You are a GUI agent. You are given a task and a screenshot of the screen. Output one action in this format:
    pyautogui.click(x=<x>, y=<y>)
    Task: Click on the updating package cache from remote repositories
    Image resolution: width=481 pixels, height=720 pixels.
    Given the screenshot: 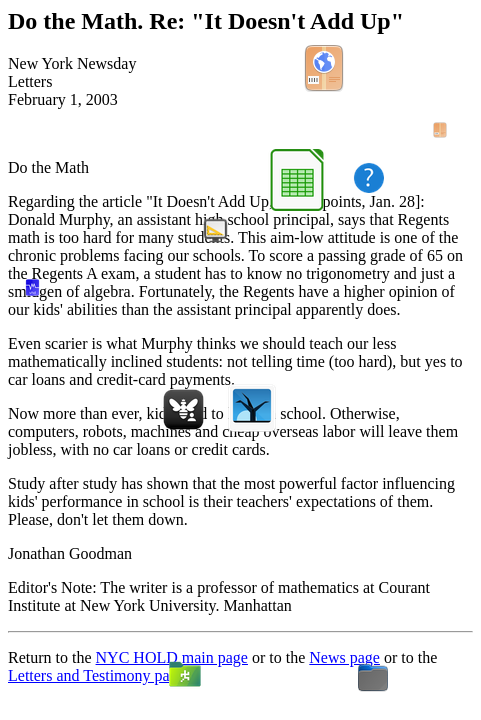 What is the action you would take?
    pyautogui.click(x=324, y=68)
    